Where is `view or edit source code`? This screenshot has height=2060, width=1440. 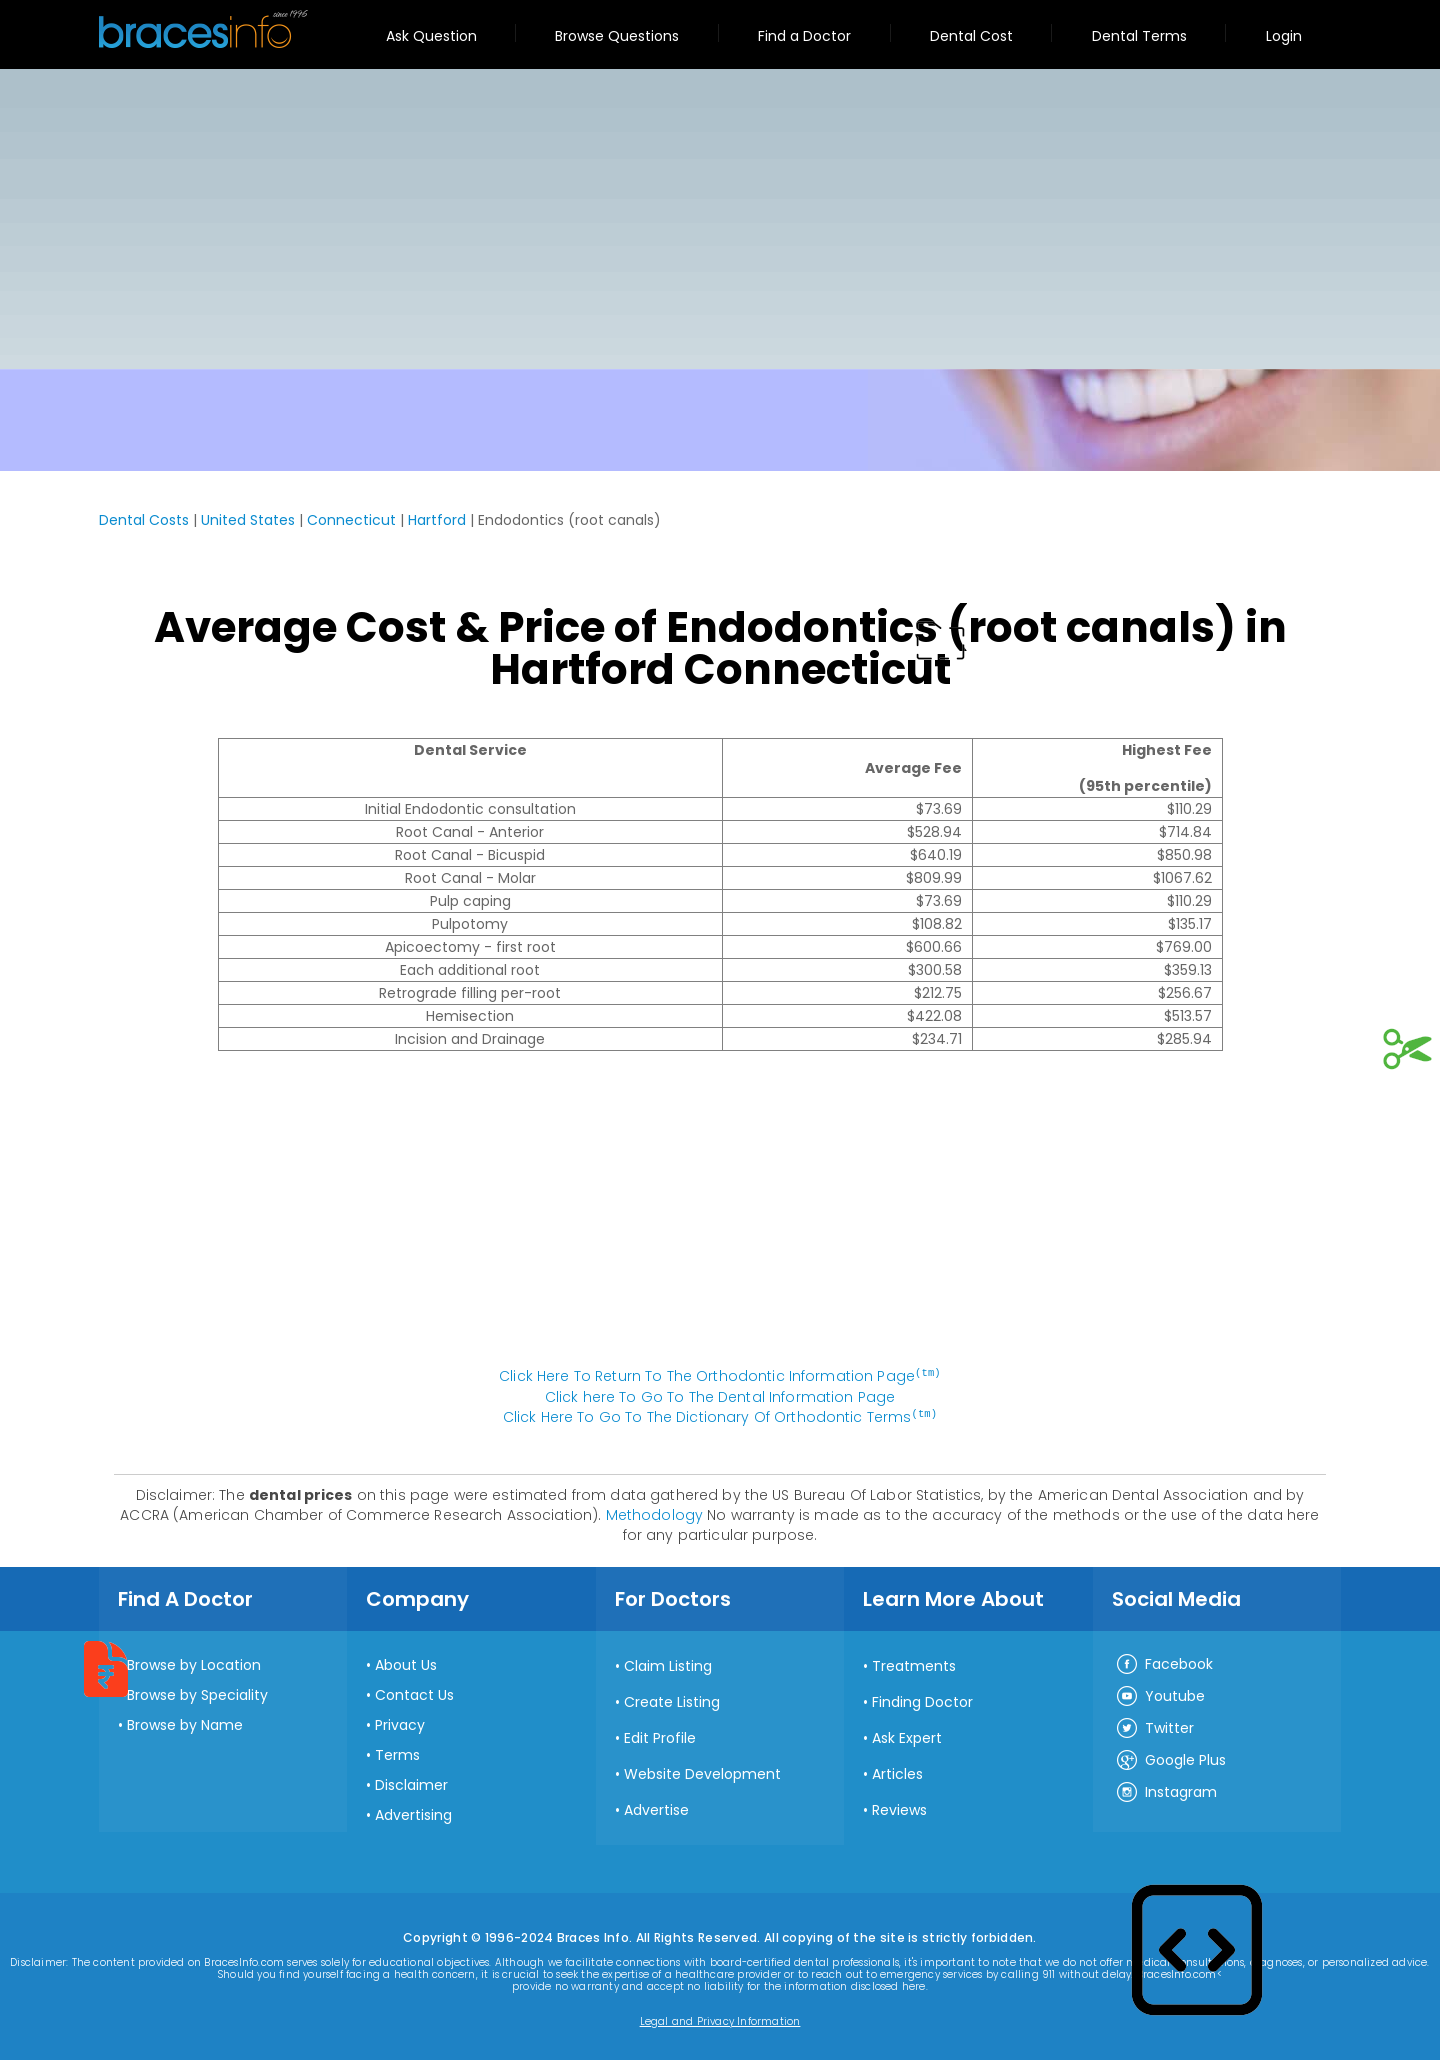 view or edit source code is located at coordinates (1197, 1950).